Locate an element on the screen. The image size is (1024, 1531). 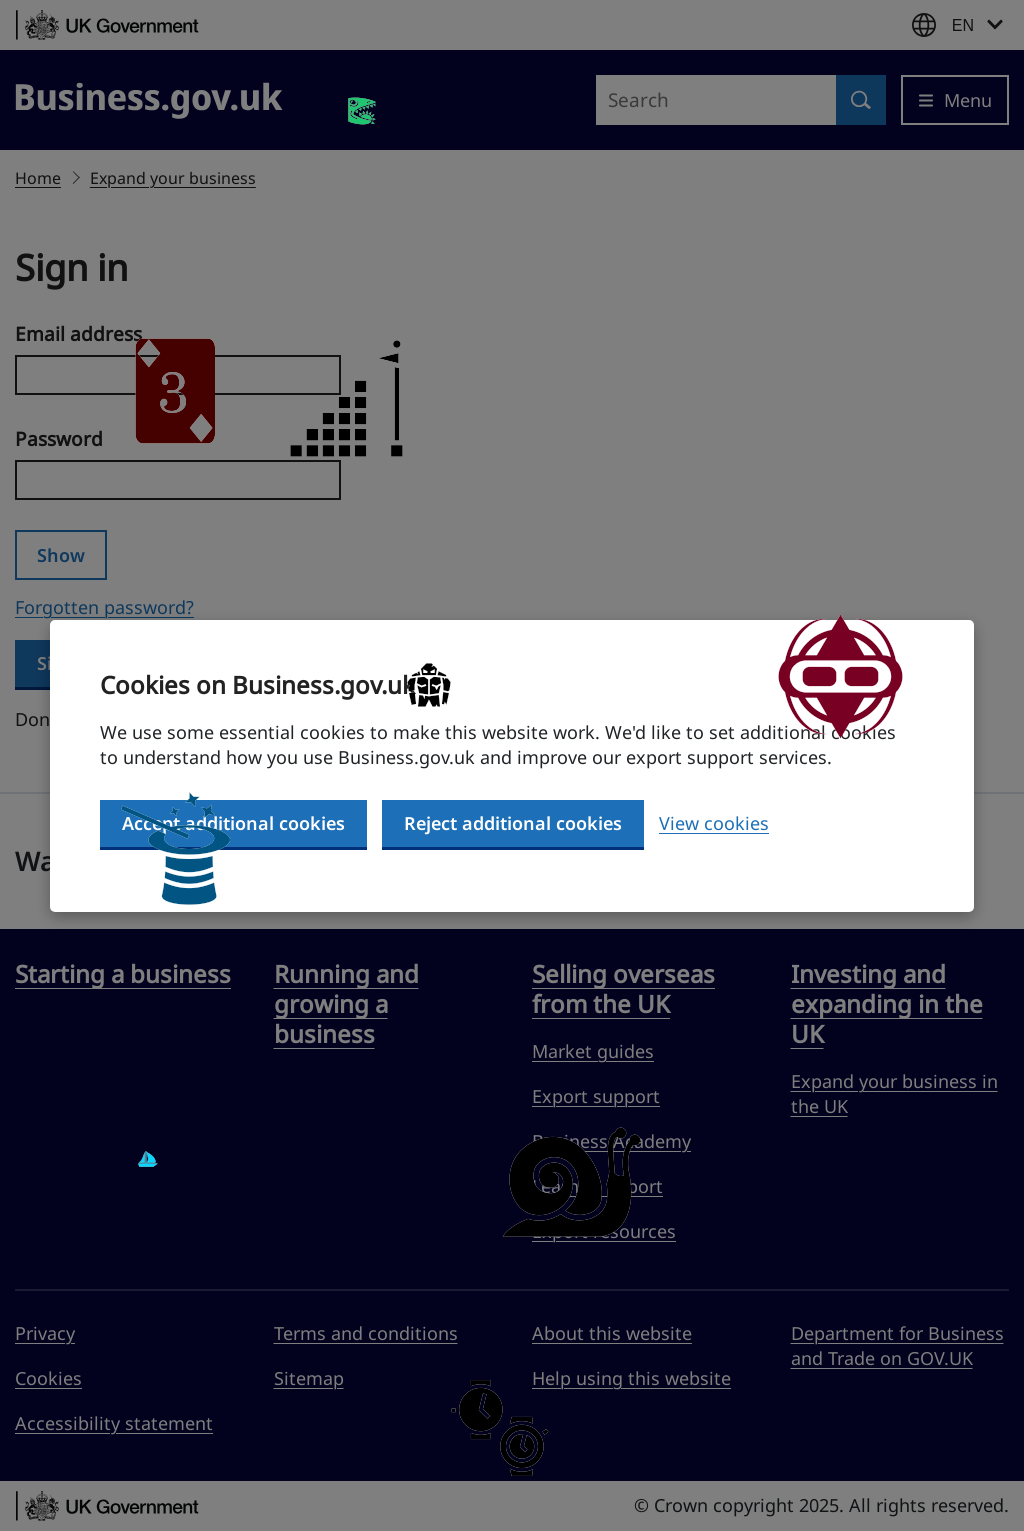
sync time across multiple devices is located at coordinates (500, 1428).